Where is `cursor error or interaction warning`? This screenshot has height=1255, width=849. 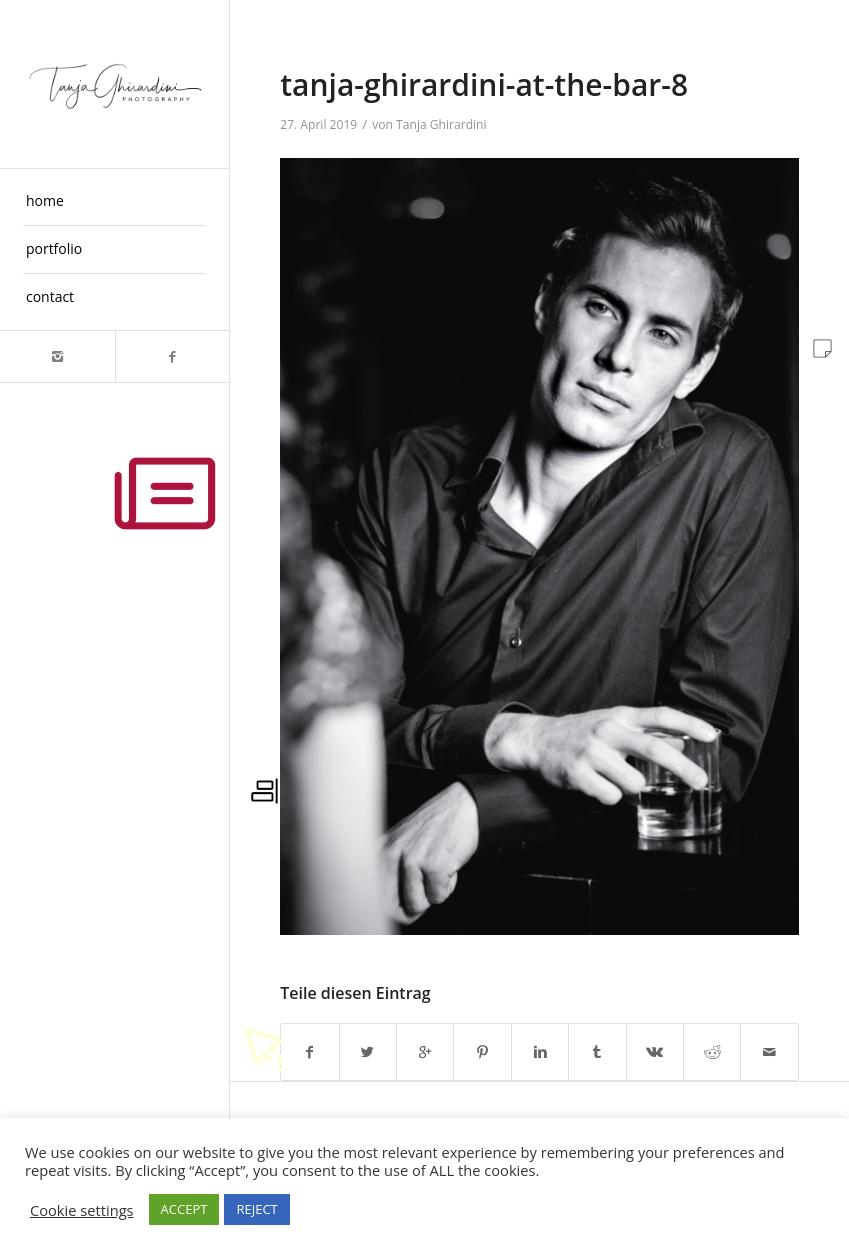
cursor error or interaction warning is located at coordinates (264, 1047).